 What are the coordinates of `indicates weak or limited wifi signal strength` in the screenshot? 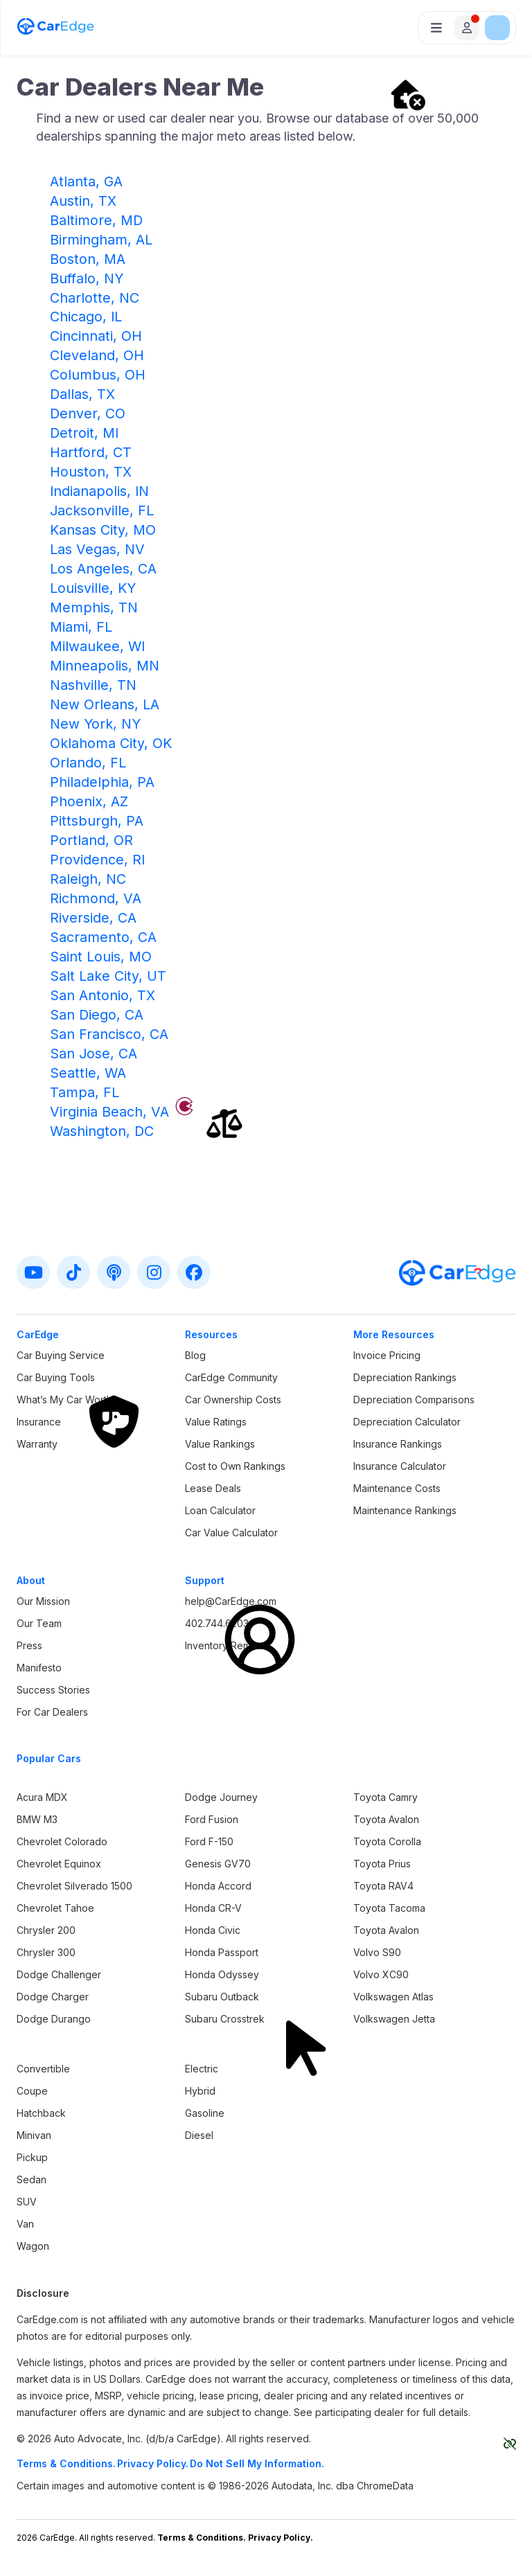 It's located at (478, 1267).